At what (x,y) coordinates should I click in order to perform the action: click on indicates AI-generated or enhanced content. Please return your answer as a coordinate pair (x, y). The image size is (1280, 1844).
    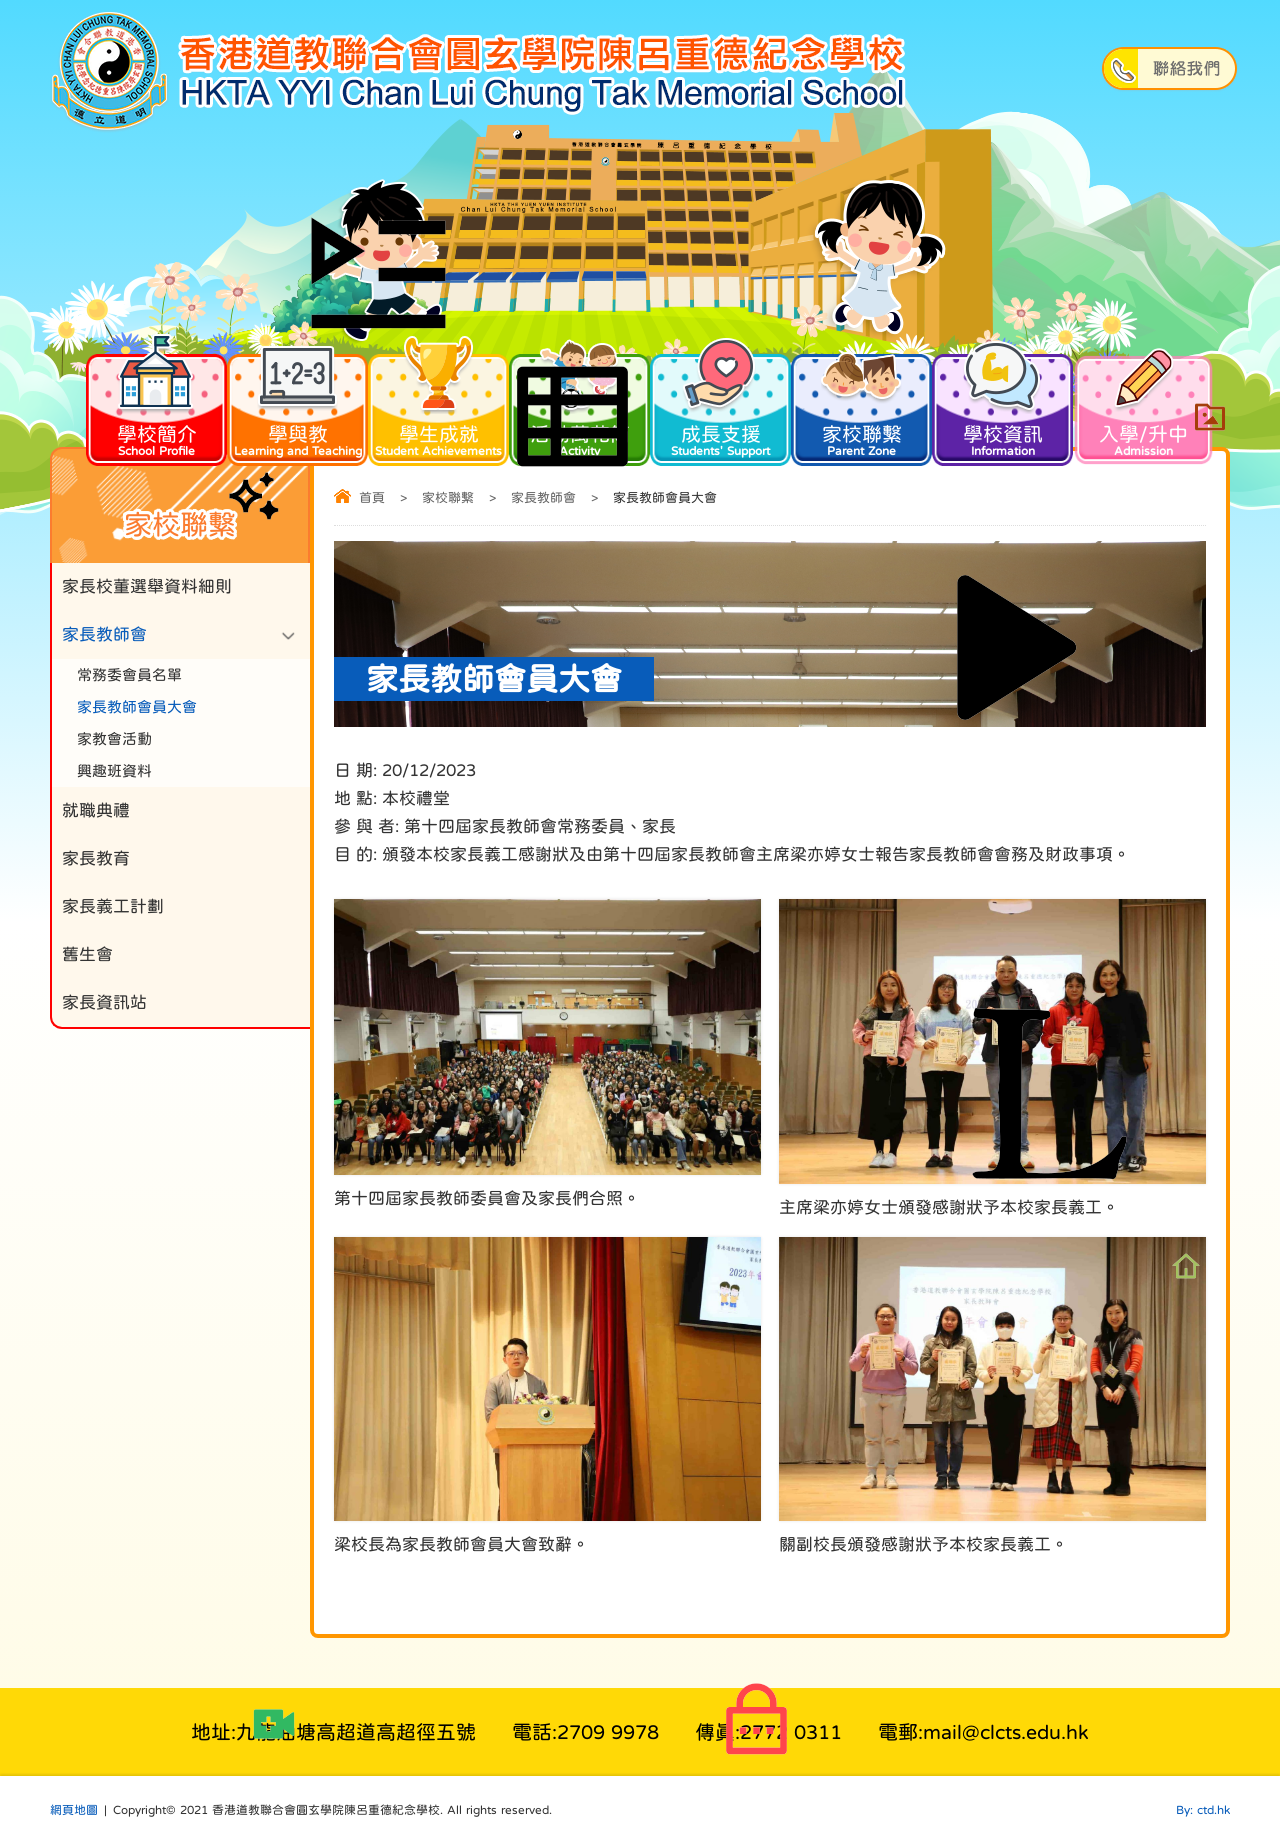
    Looking at the image, I should click on (255, 496).